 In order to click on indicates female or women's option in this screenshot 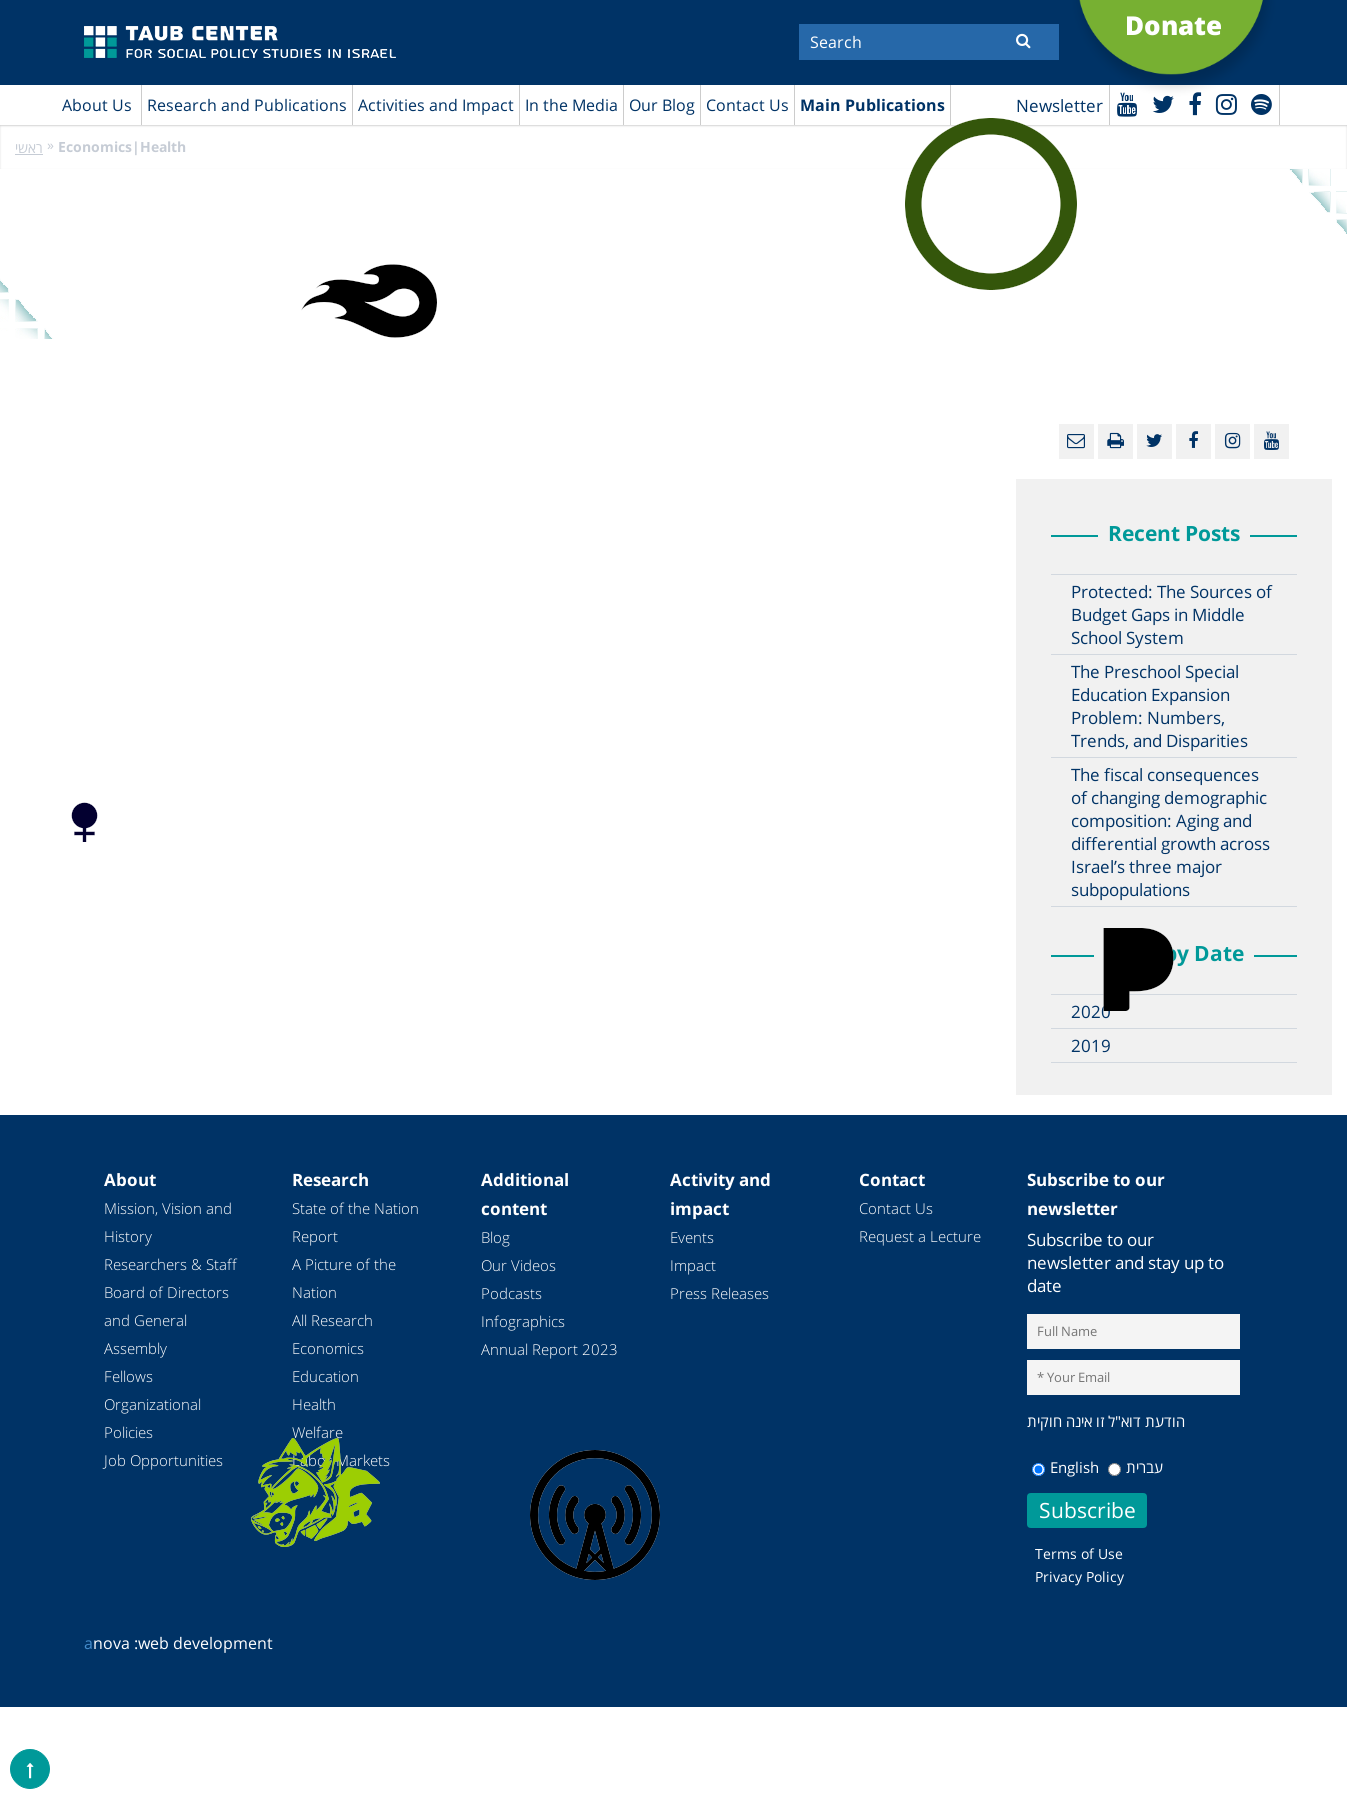, I will do `click(84, 821)`.